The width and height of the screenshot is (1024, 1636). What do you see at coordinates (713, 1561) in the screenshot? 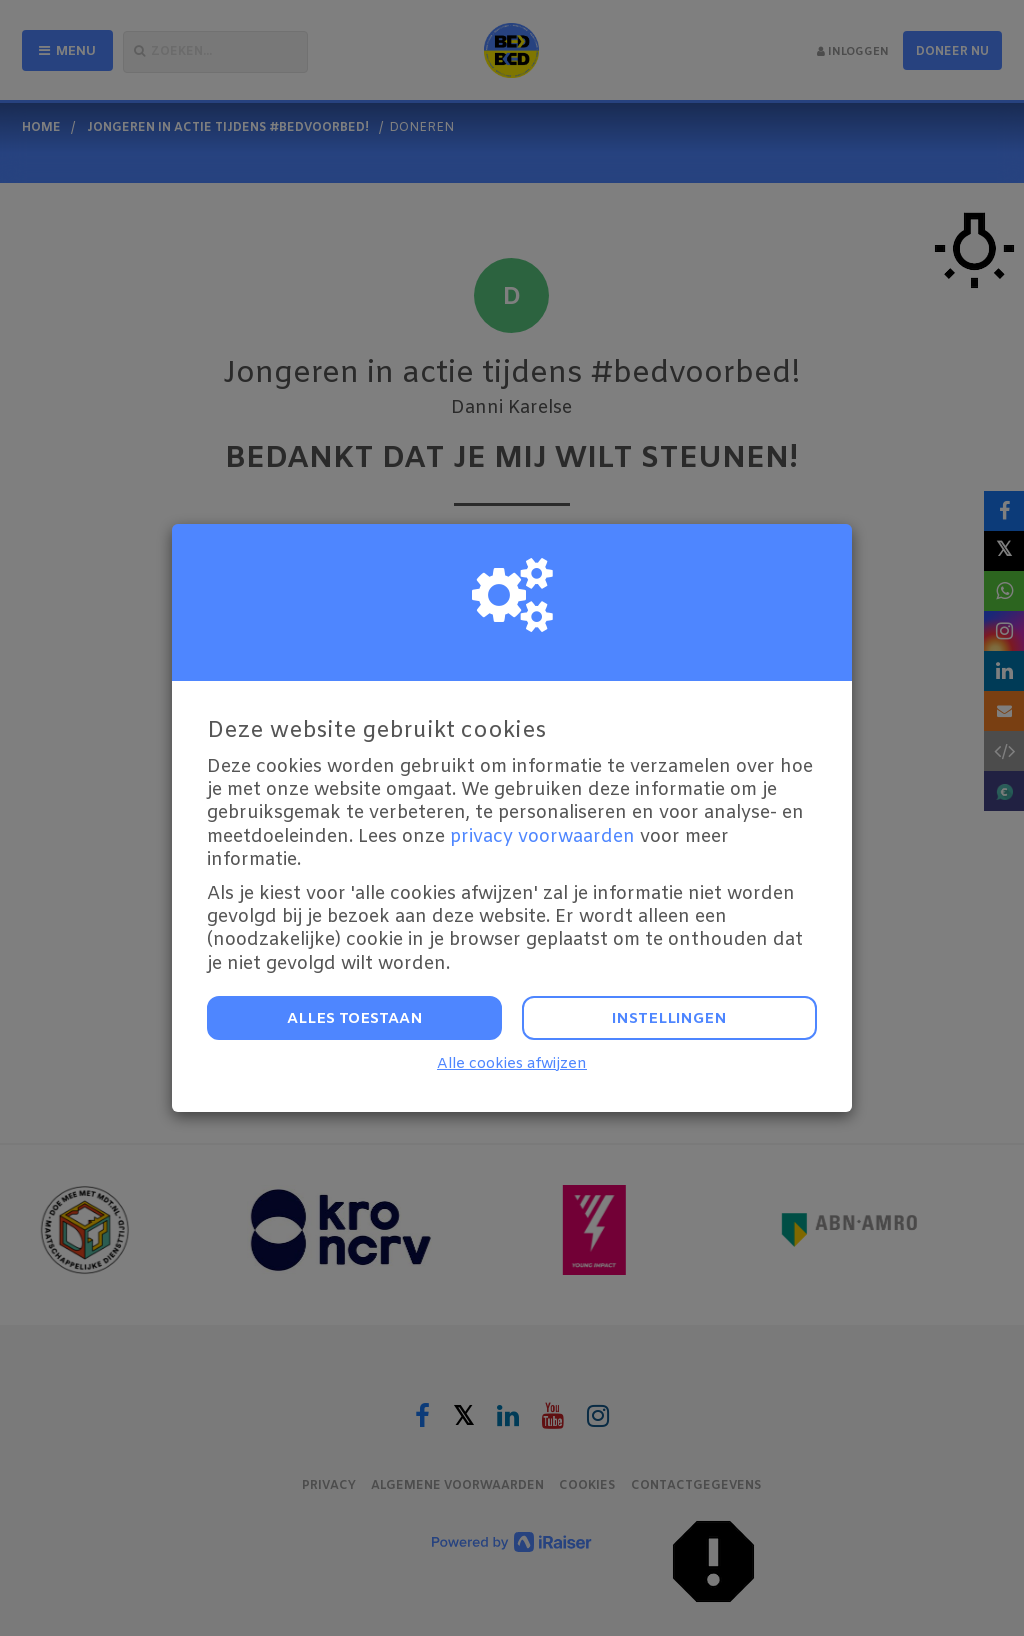
I see `report a problem or violation` at bounding box center [713, 1561].